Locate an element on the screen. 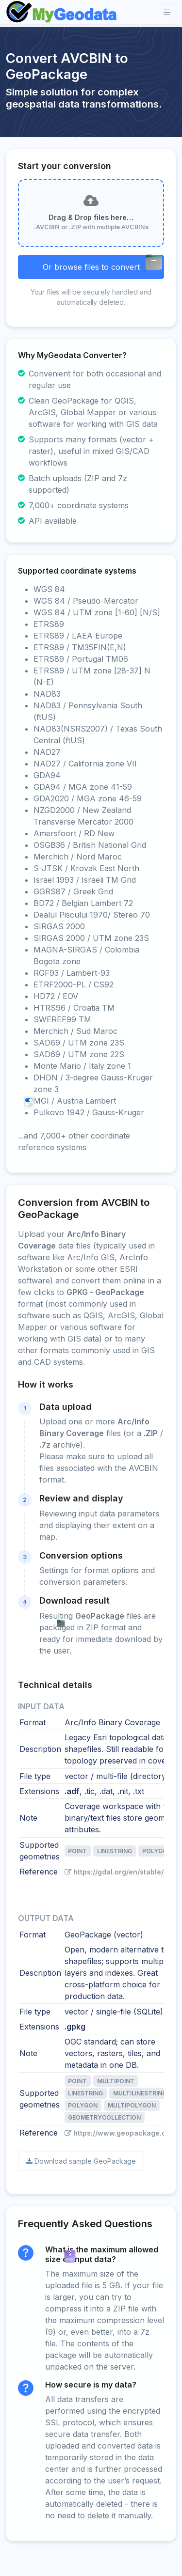  open the file manager is located at coordinates (154, 262).